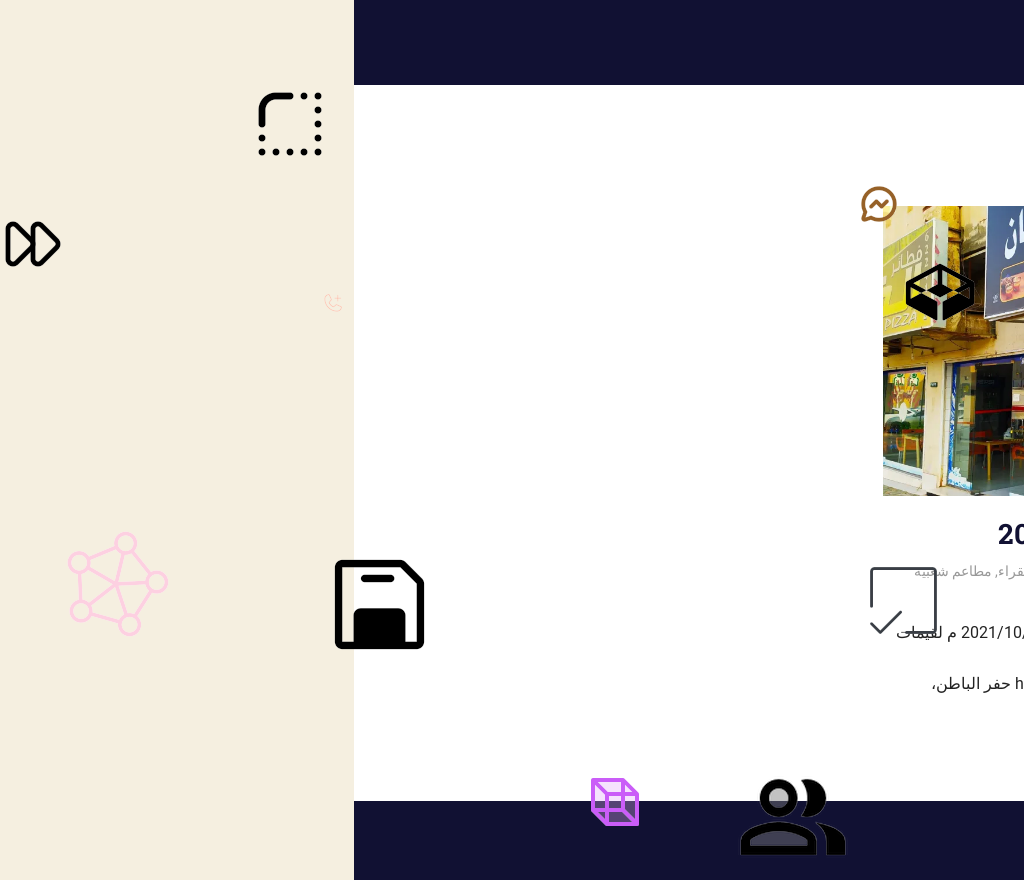 The image size is (1024, 880). I want to click on open Facebook Messenger app, so click(879, 204).